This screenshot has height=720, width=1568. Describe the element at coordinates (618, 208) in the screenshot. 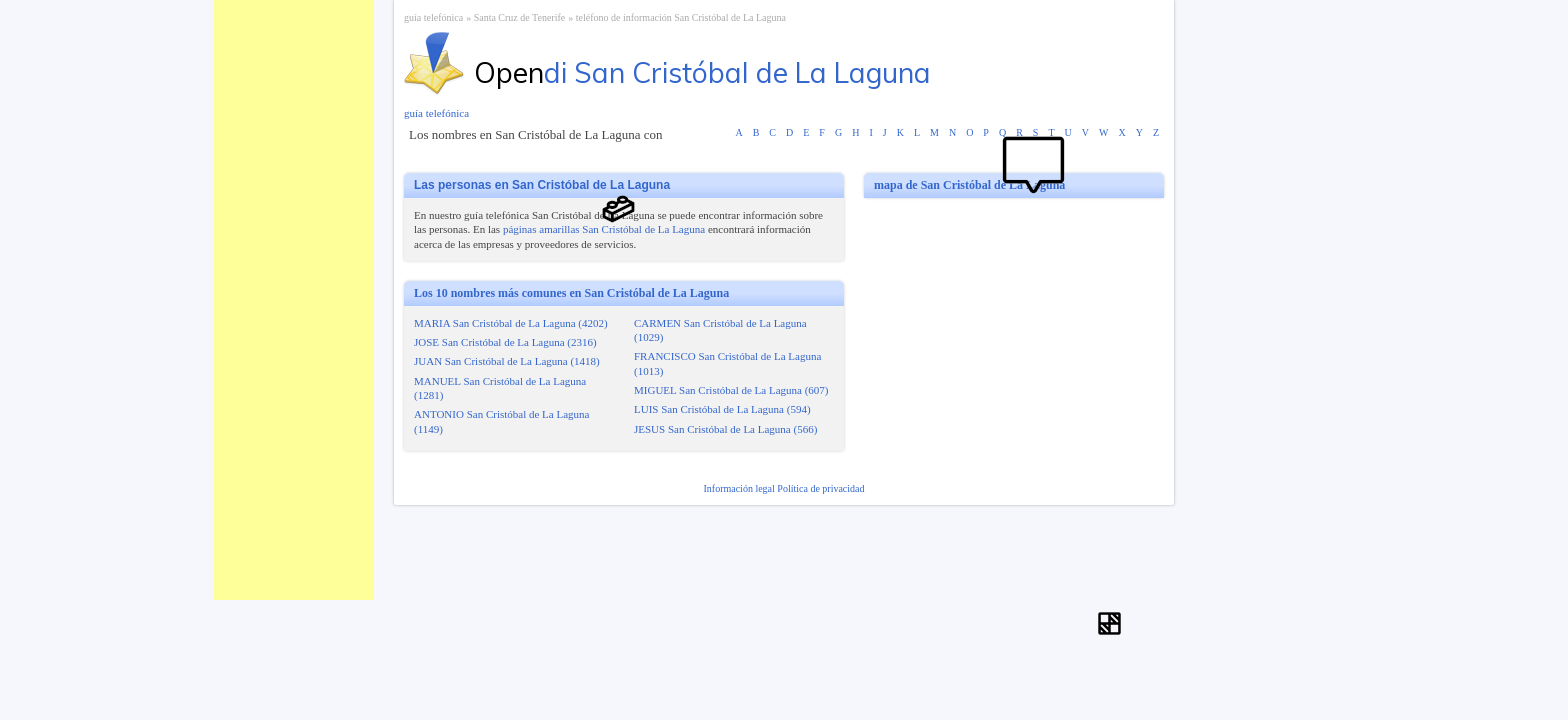

I see `access building blocks or modular components` at that location.